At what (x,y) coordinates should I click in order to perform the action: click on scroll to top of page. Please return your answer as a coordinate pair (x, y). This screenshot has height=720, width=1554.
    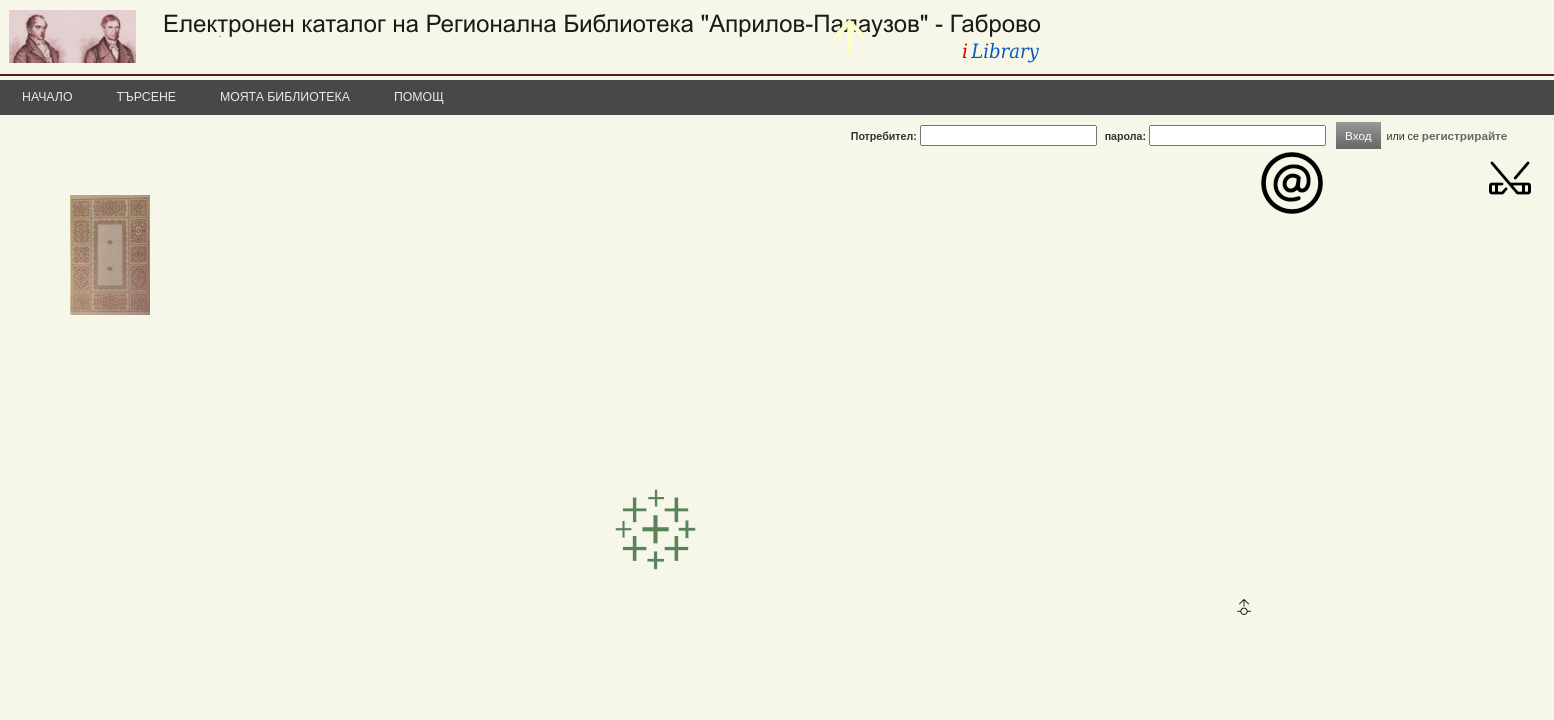
    Looking at the image, I should click on (849, 36).